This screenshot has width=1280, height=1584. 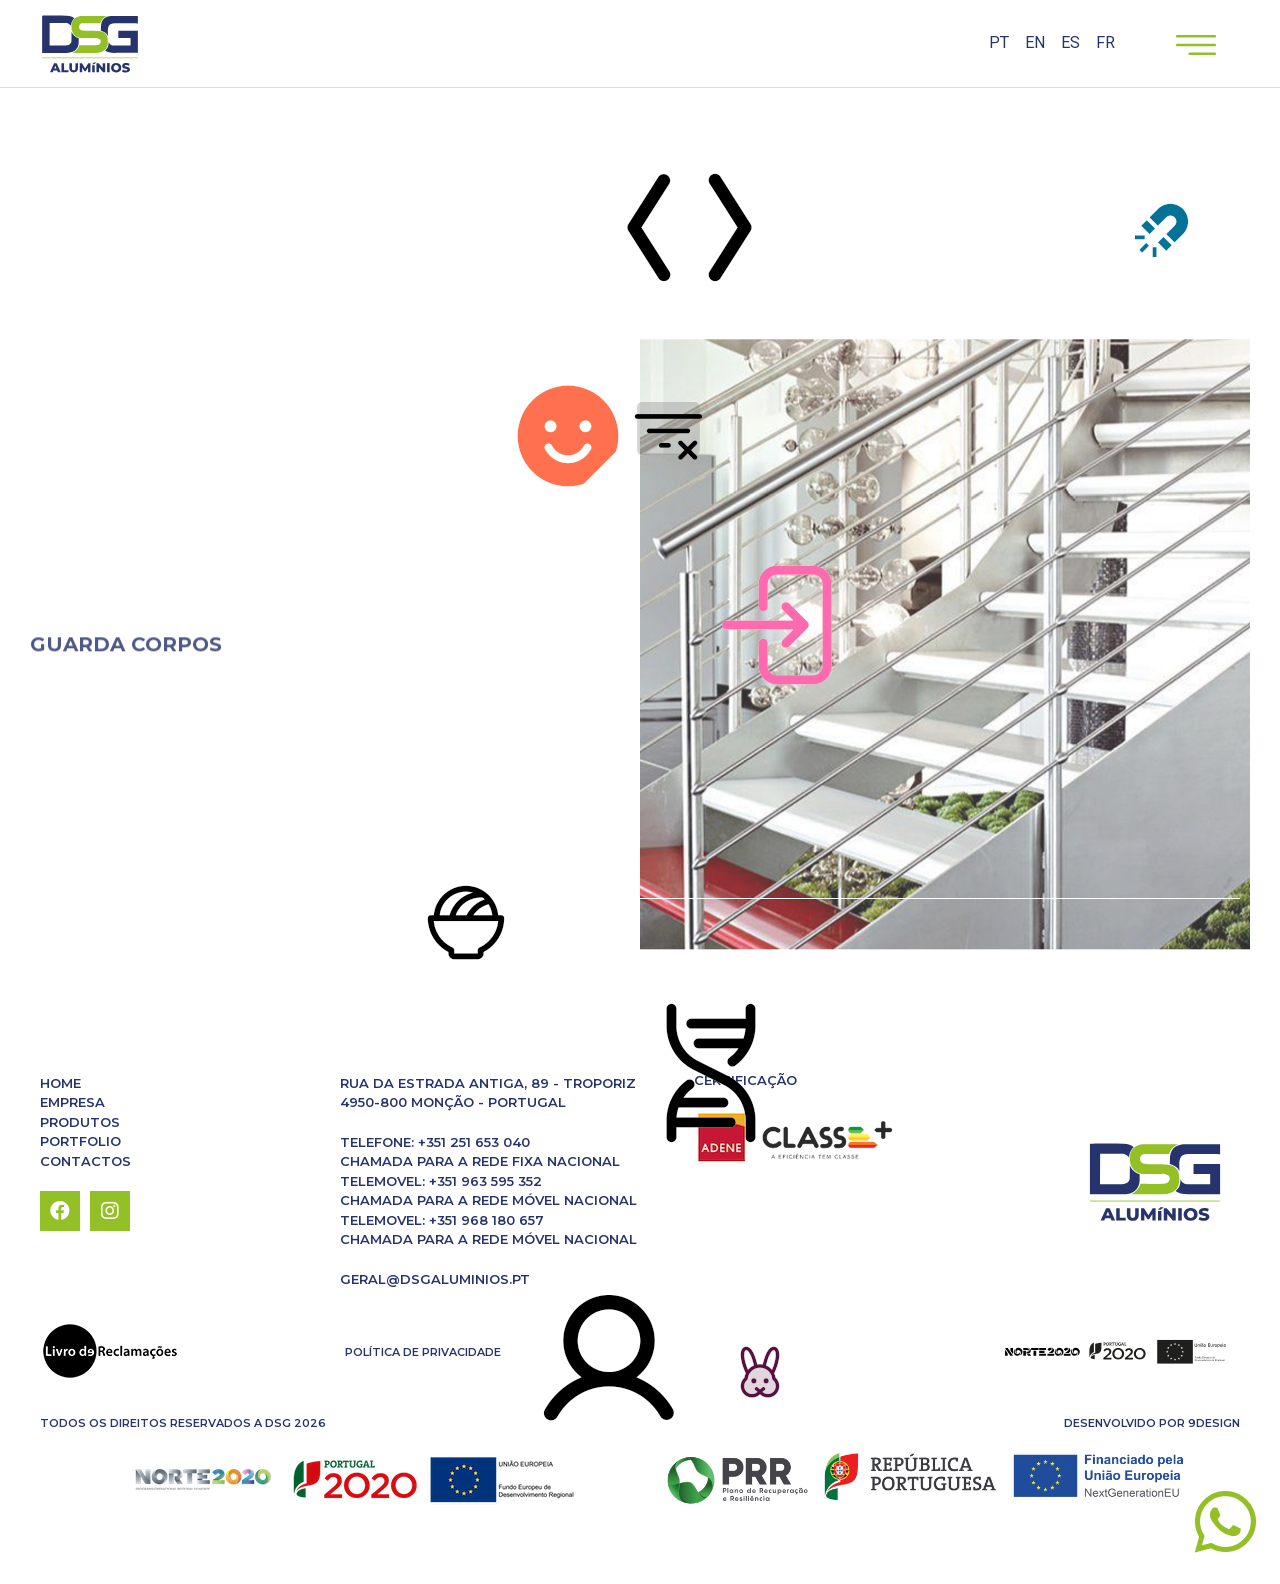 What do you see at coordinates (609, 1360) in the screenshot?
I see `view your profile` at bounding box center [609, 1360].